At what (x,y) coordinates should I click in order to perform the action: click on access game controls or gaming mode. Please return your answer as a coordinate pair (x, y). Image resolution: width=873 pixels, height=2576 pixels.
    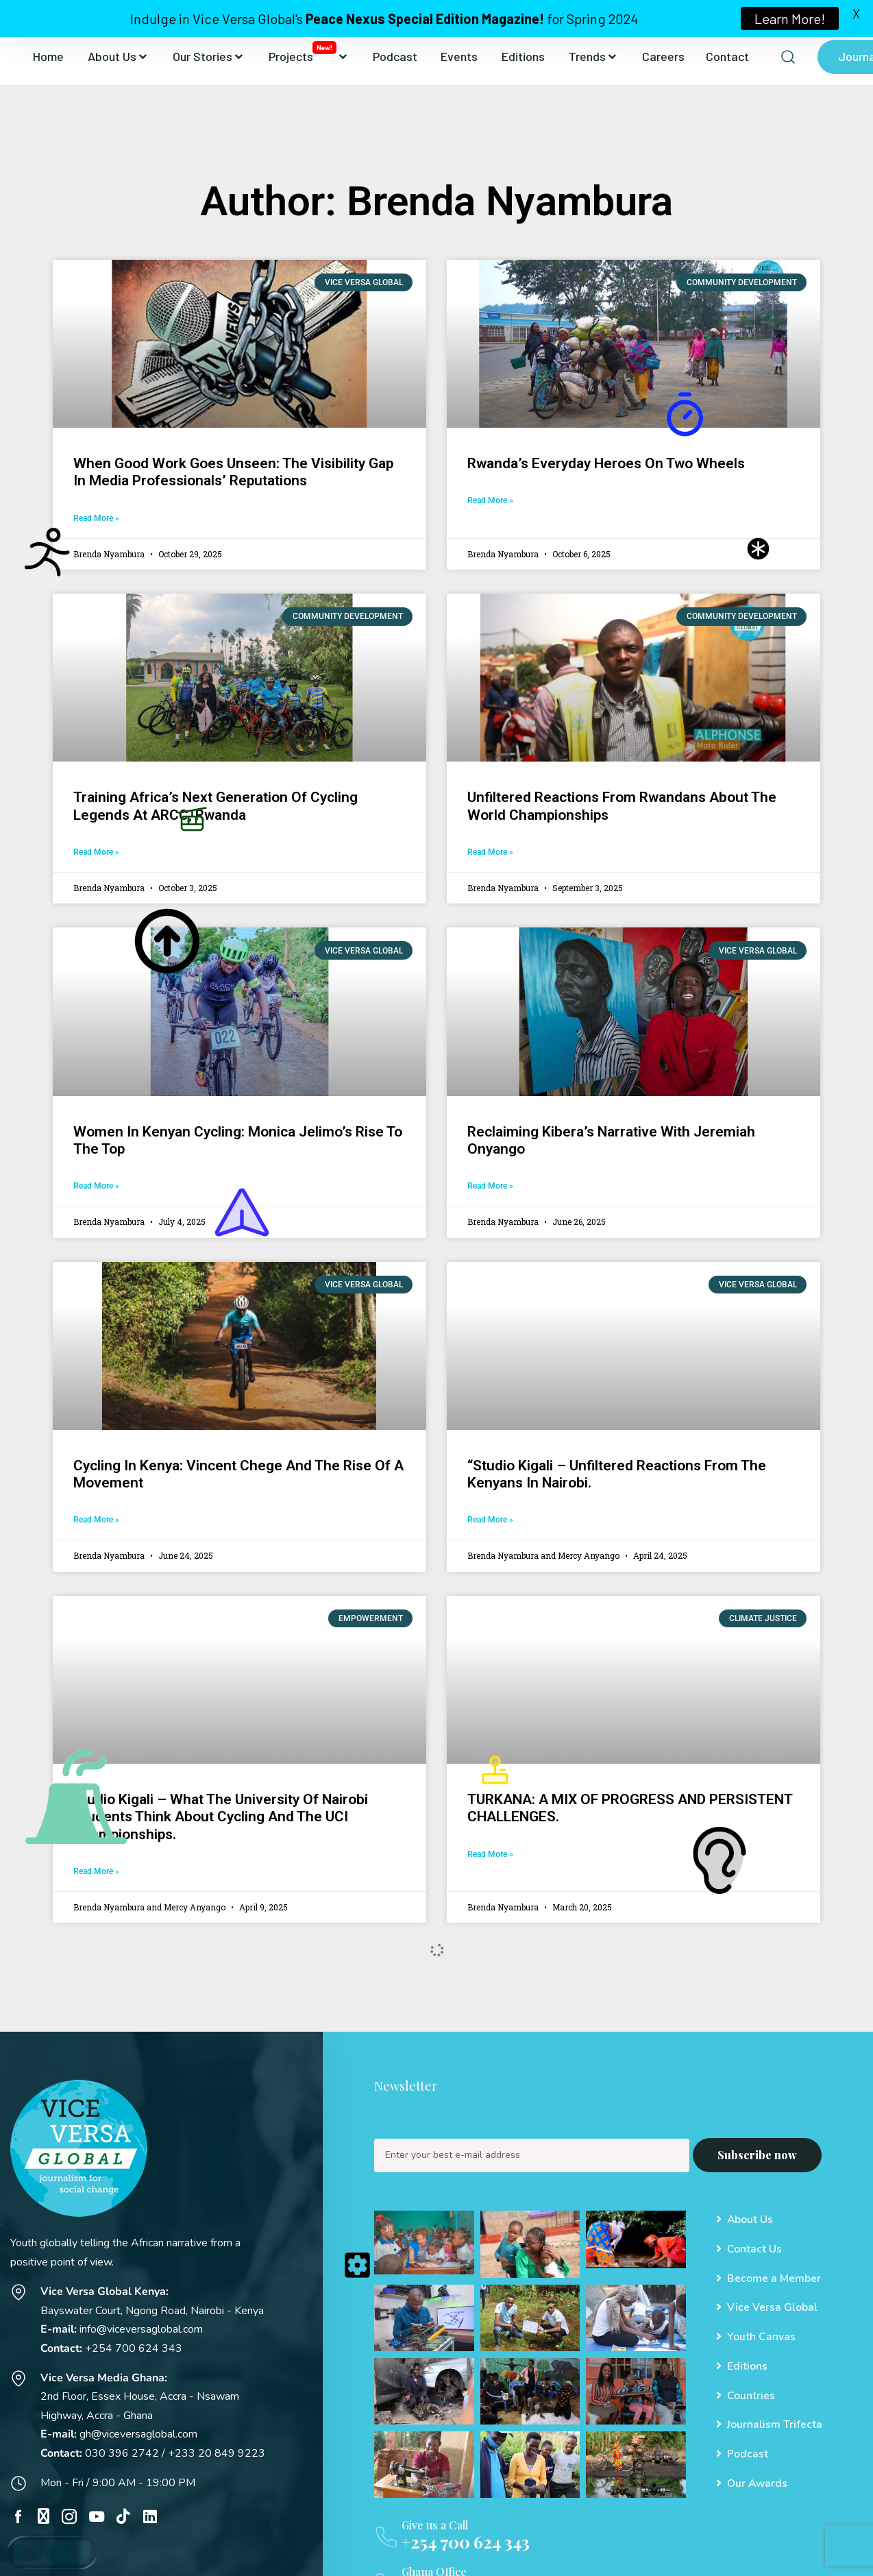
    Looking at the image, I should click on (495, 1771).